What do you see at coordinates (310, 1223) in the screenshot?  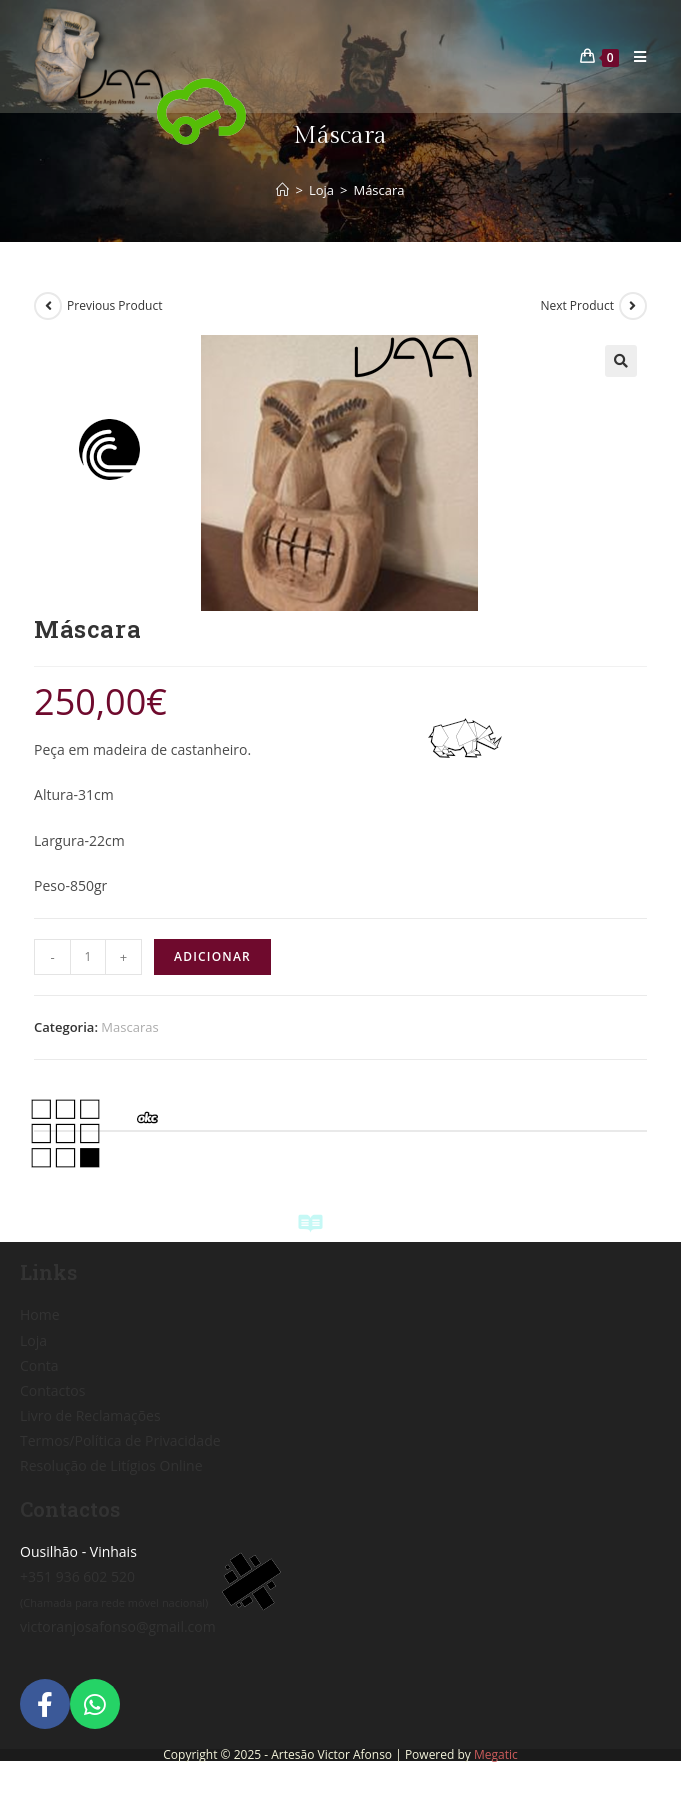 I see `view readme documentation` at bounding box center [310, 1223].